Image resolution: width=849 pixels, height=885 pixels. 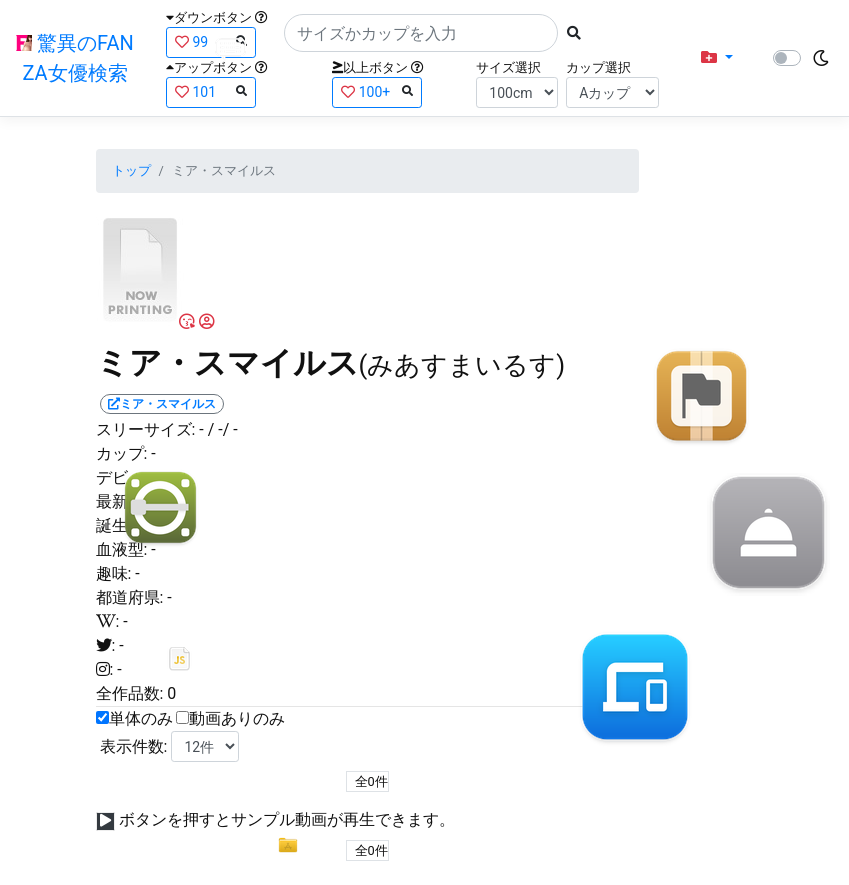 I want to click on indicates virtual keyboard is active, so click(x=230, y=49).